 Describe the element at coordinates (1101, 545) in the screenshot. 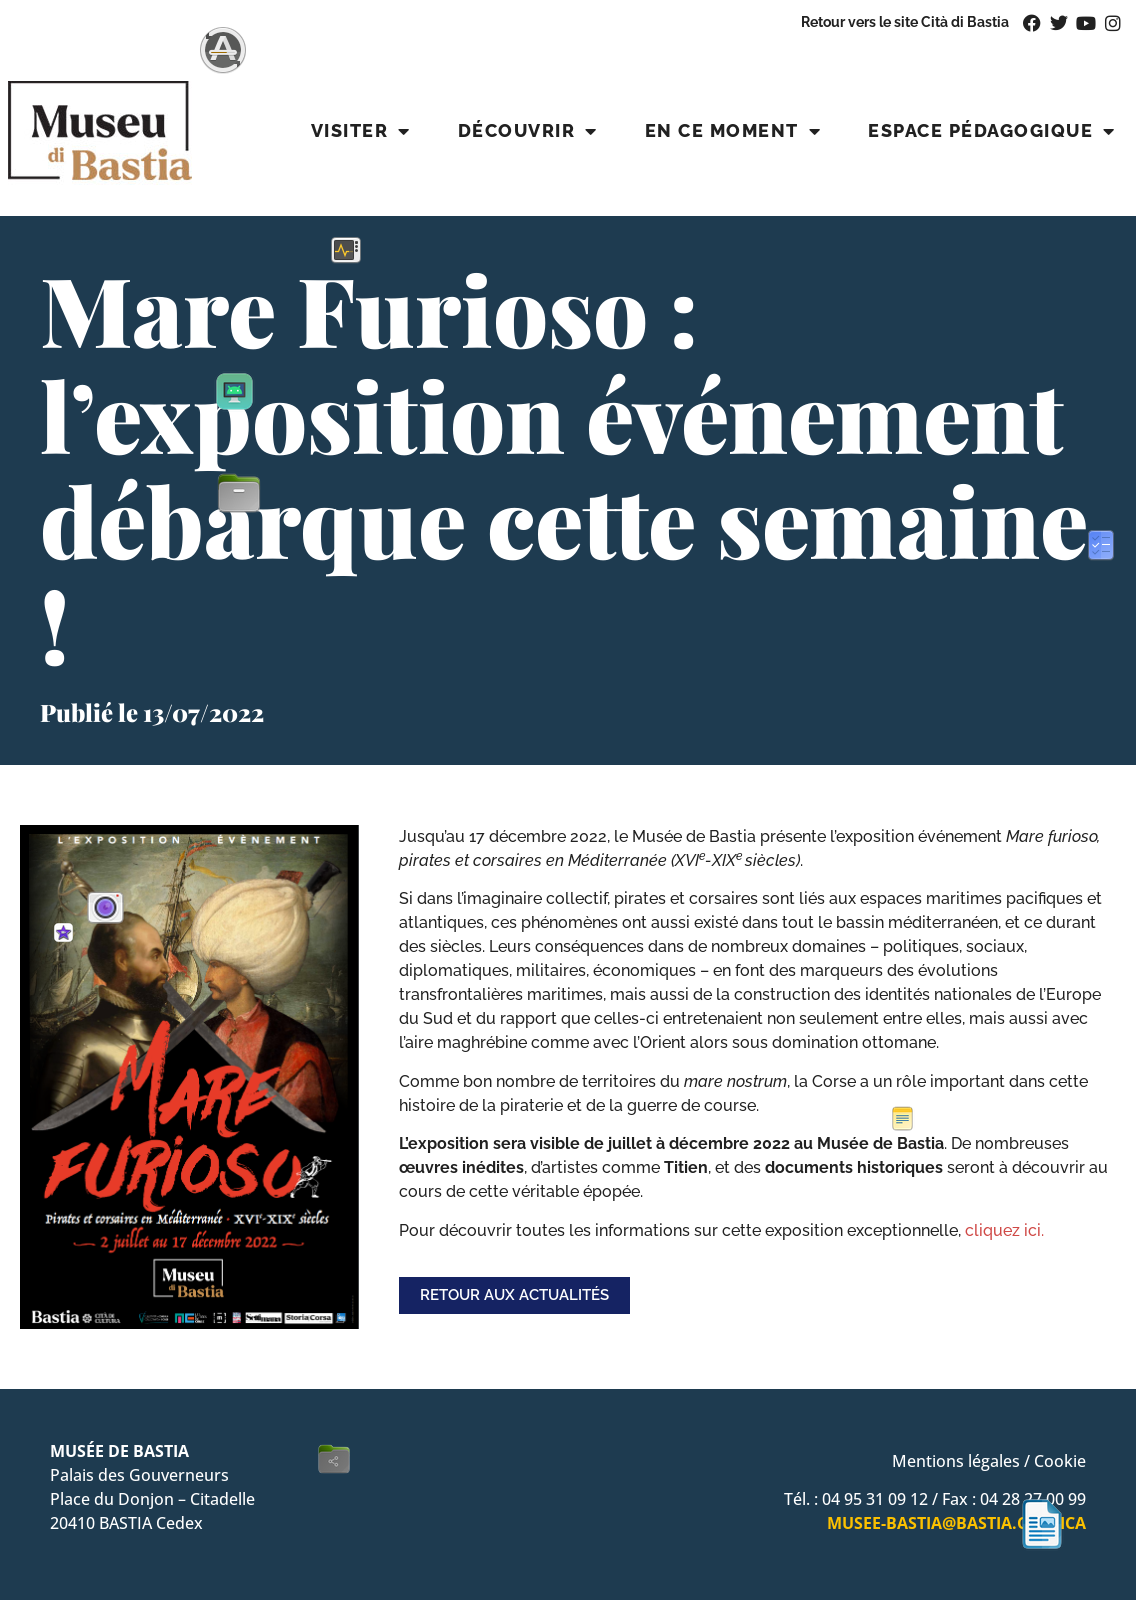

I see `open the to-do list app` at that location.